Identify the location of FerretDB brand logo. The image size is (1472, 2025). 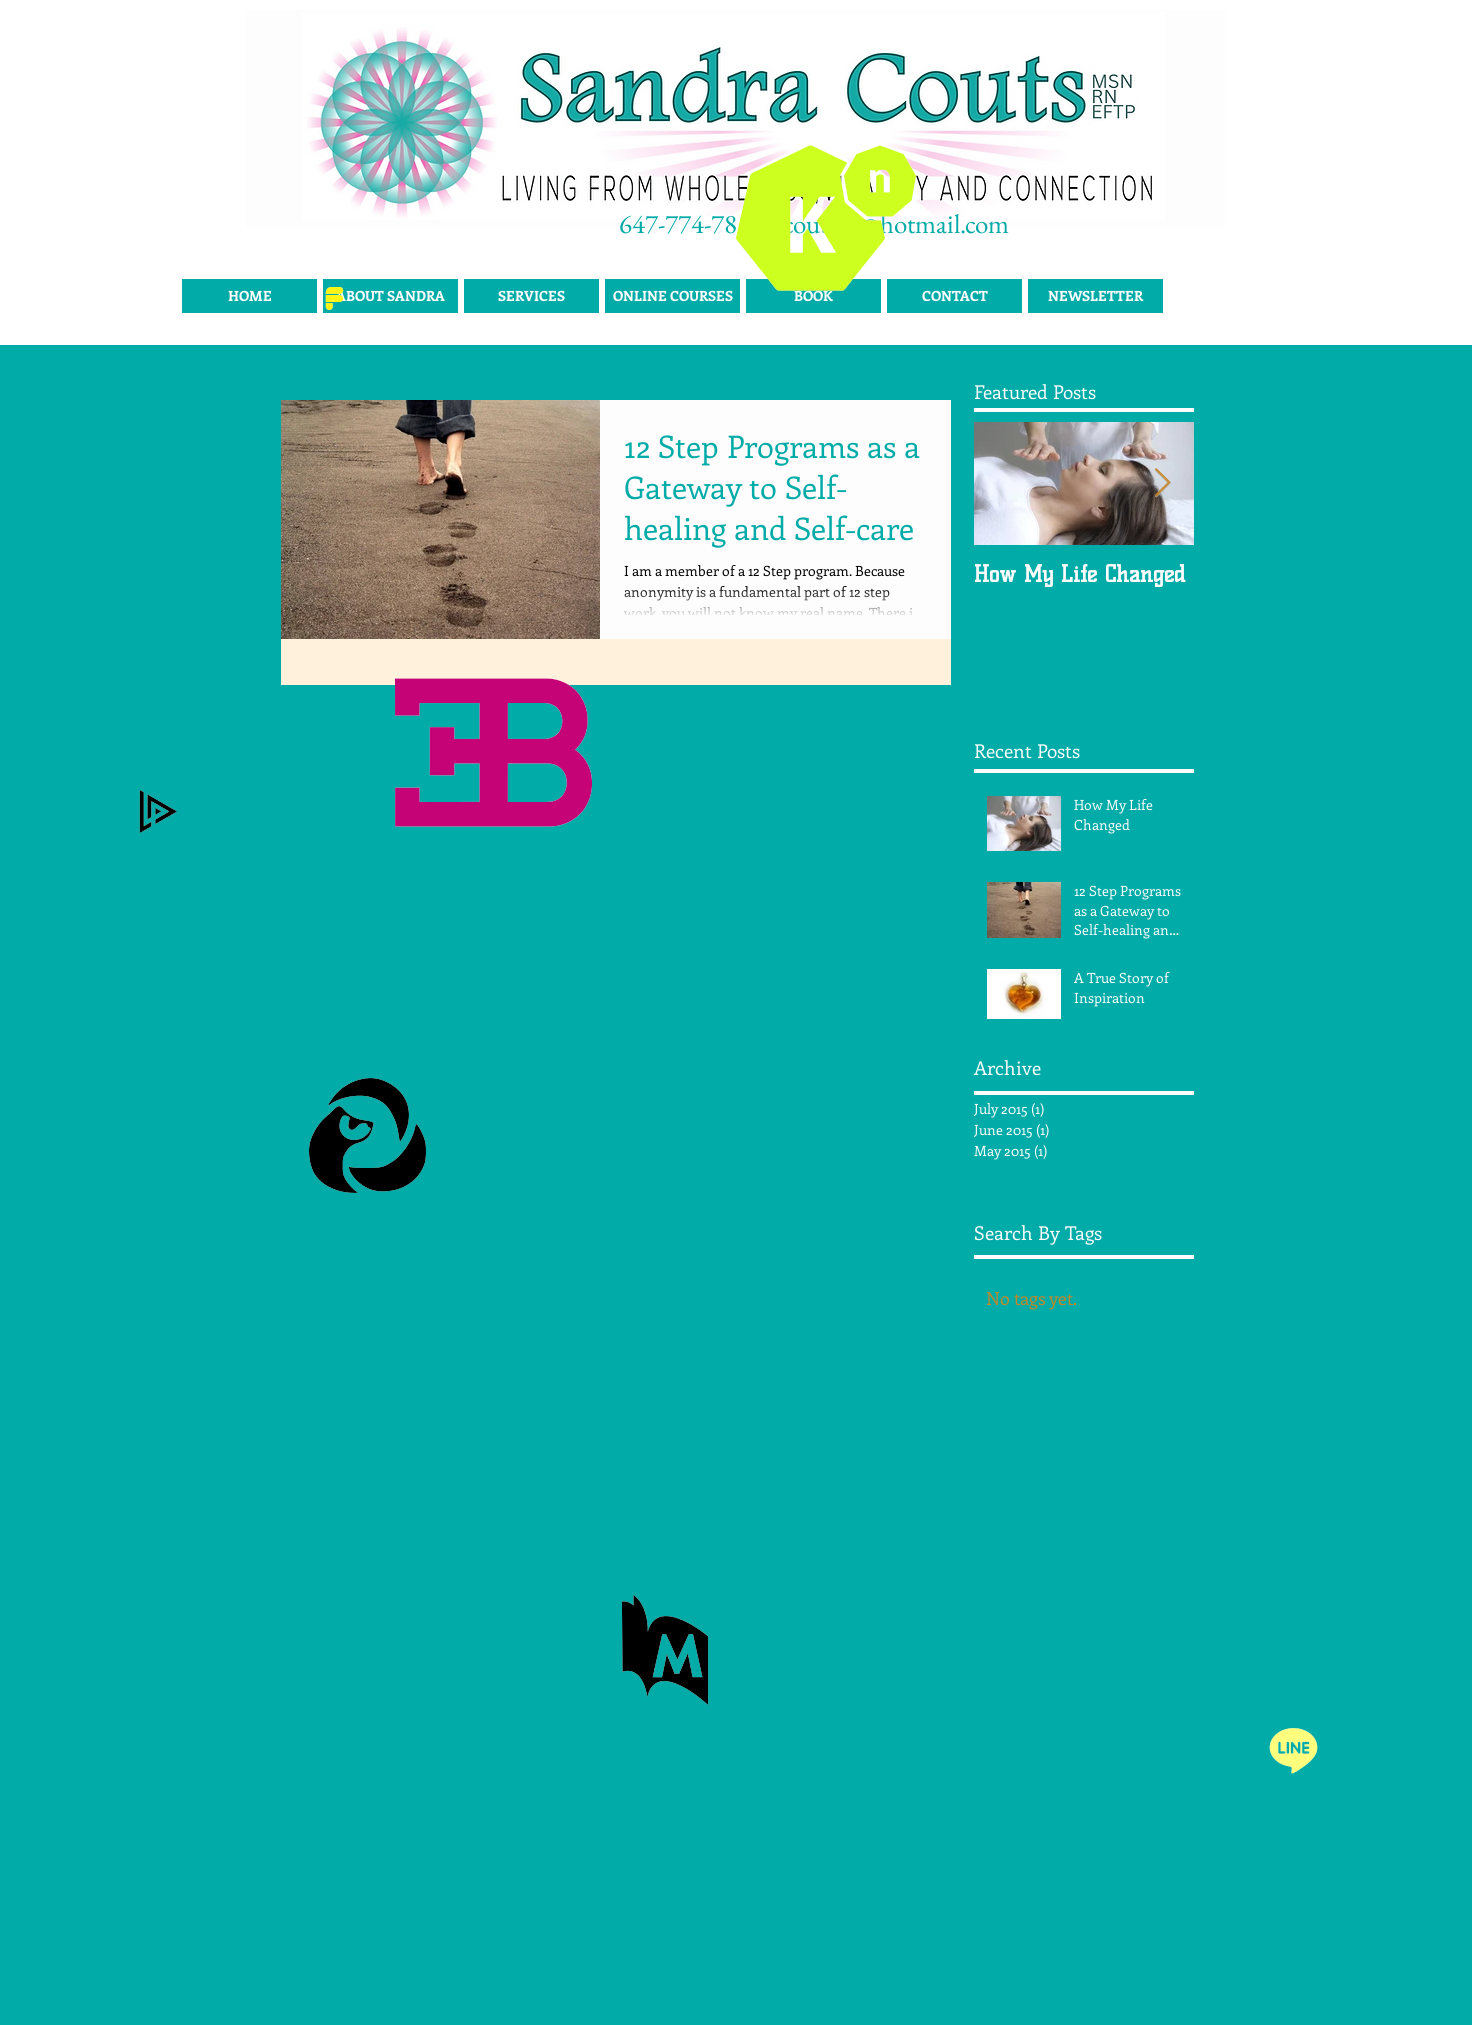
(367, 1135).